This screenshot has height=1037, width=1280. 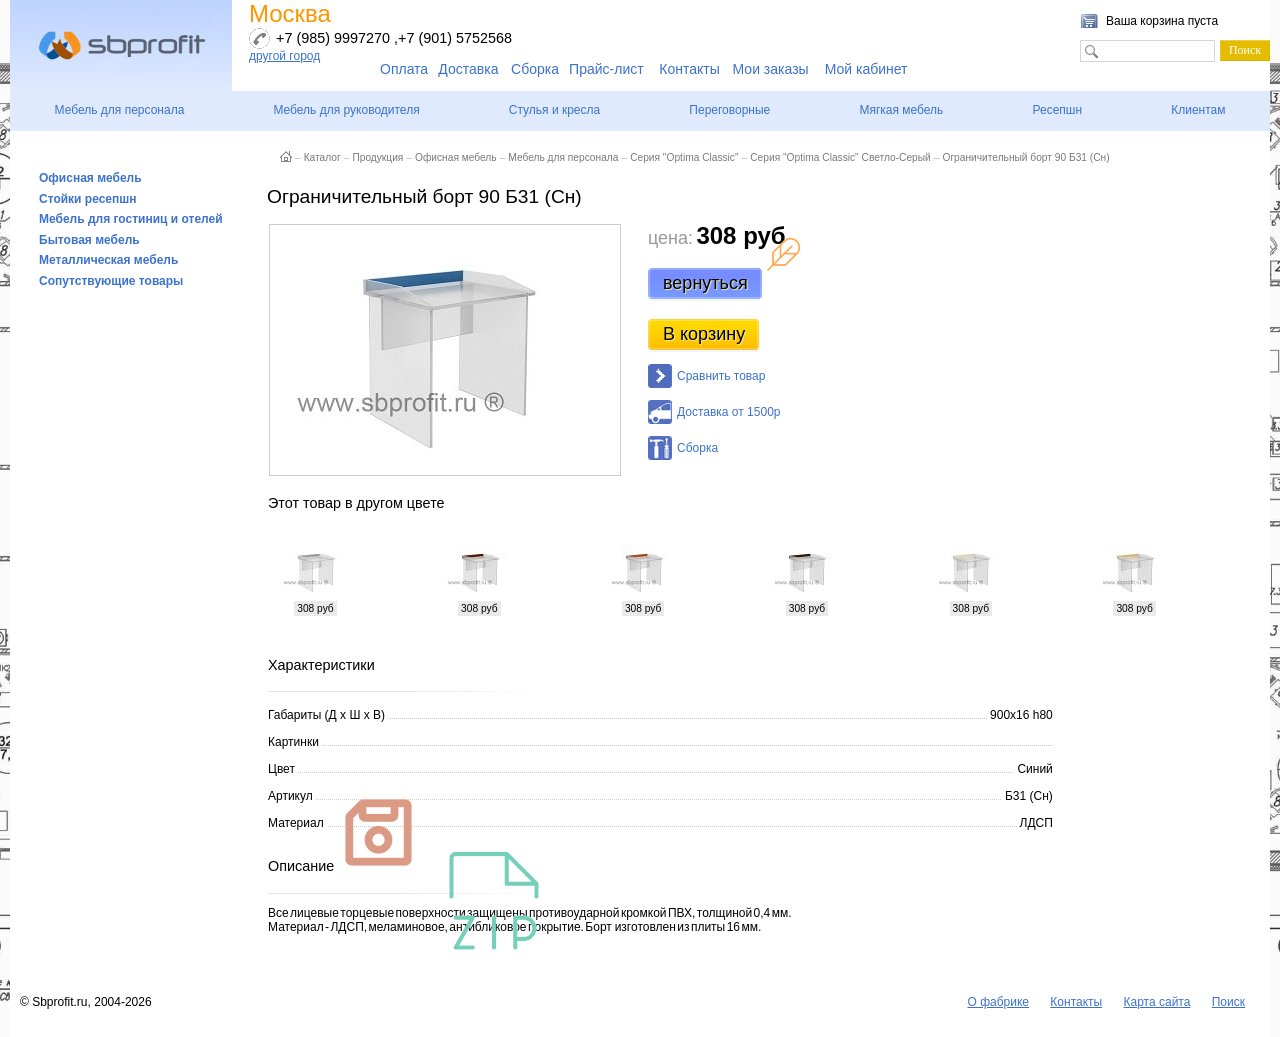 What do you see at coordinates (783, 255) in the screenshot?
I see `compose a new message or note` at bounding box center [783, 255].